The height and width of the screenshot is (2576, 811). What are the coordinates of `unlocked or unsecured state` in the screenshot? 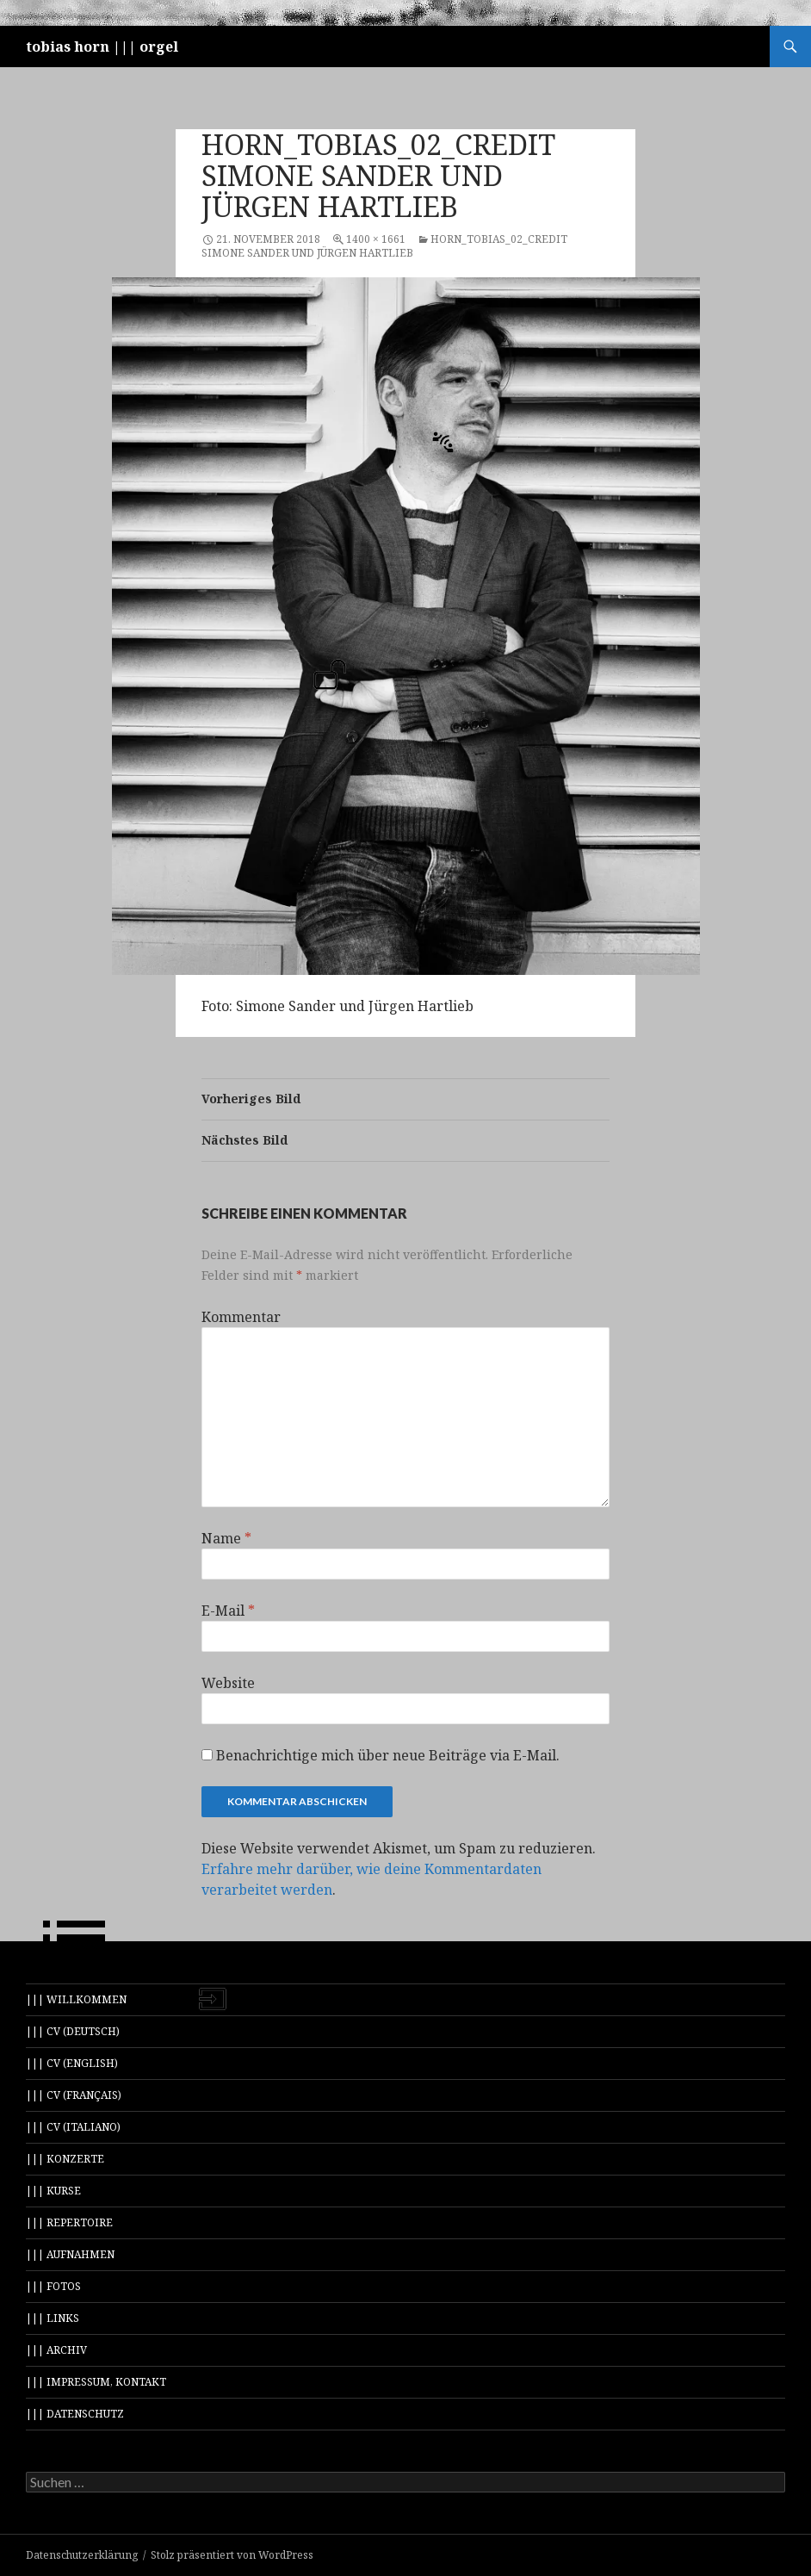 It's located at (330, 674).